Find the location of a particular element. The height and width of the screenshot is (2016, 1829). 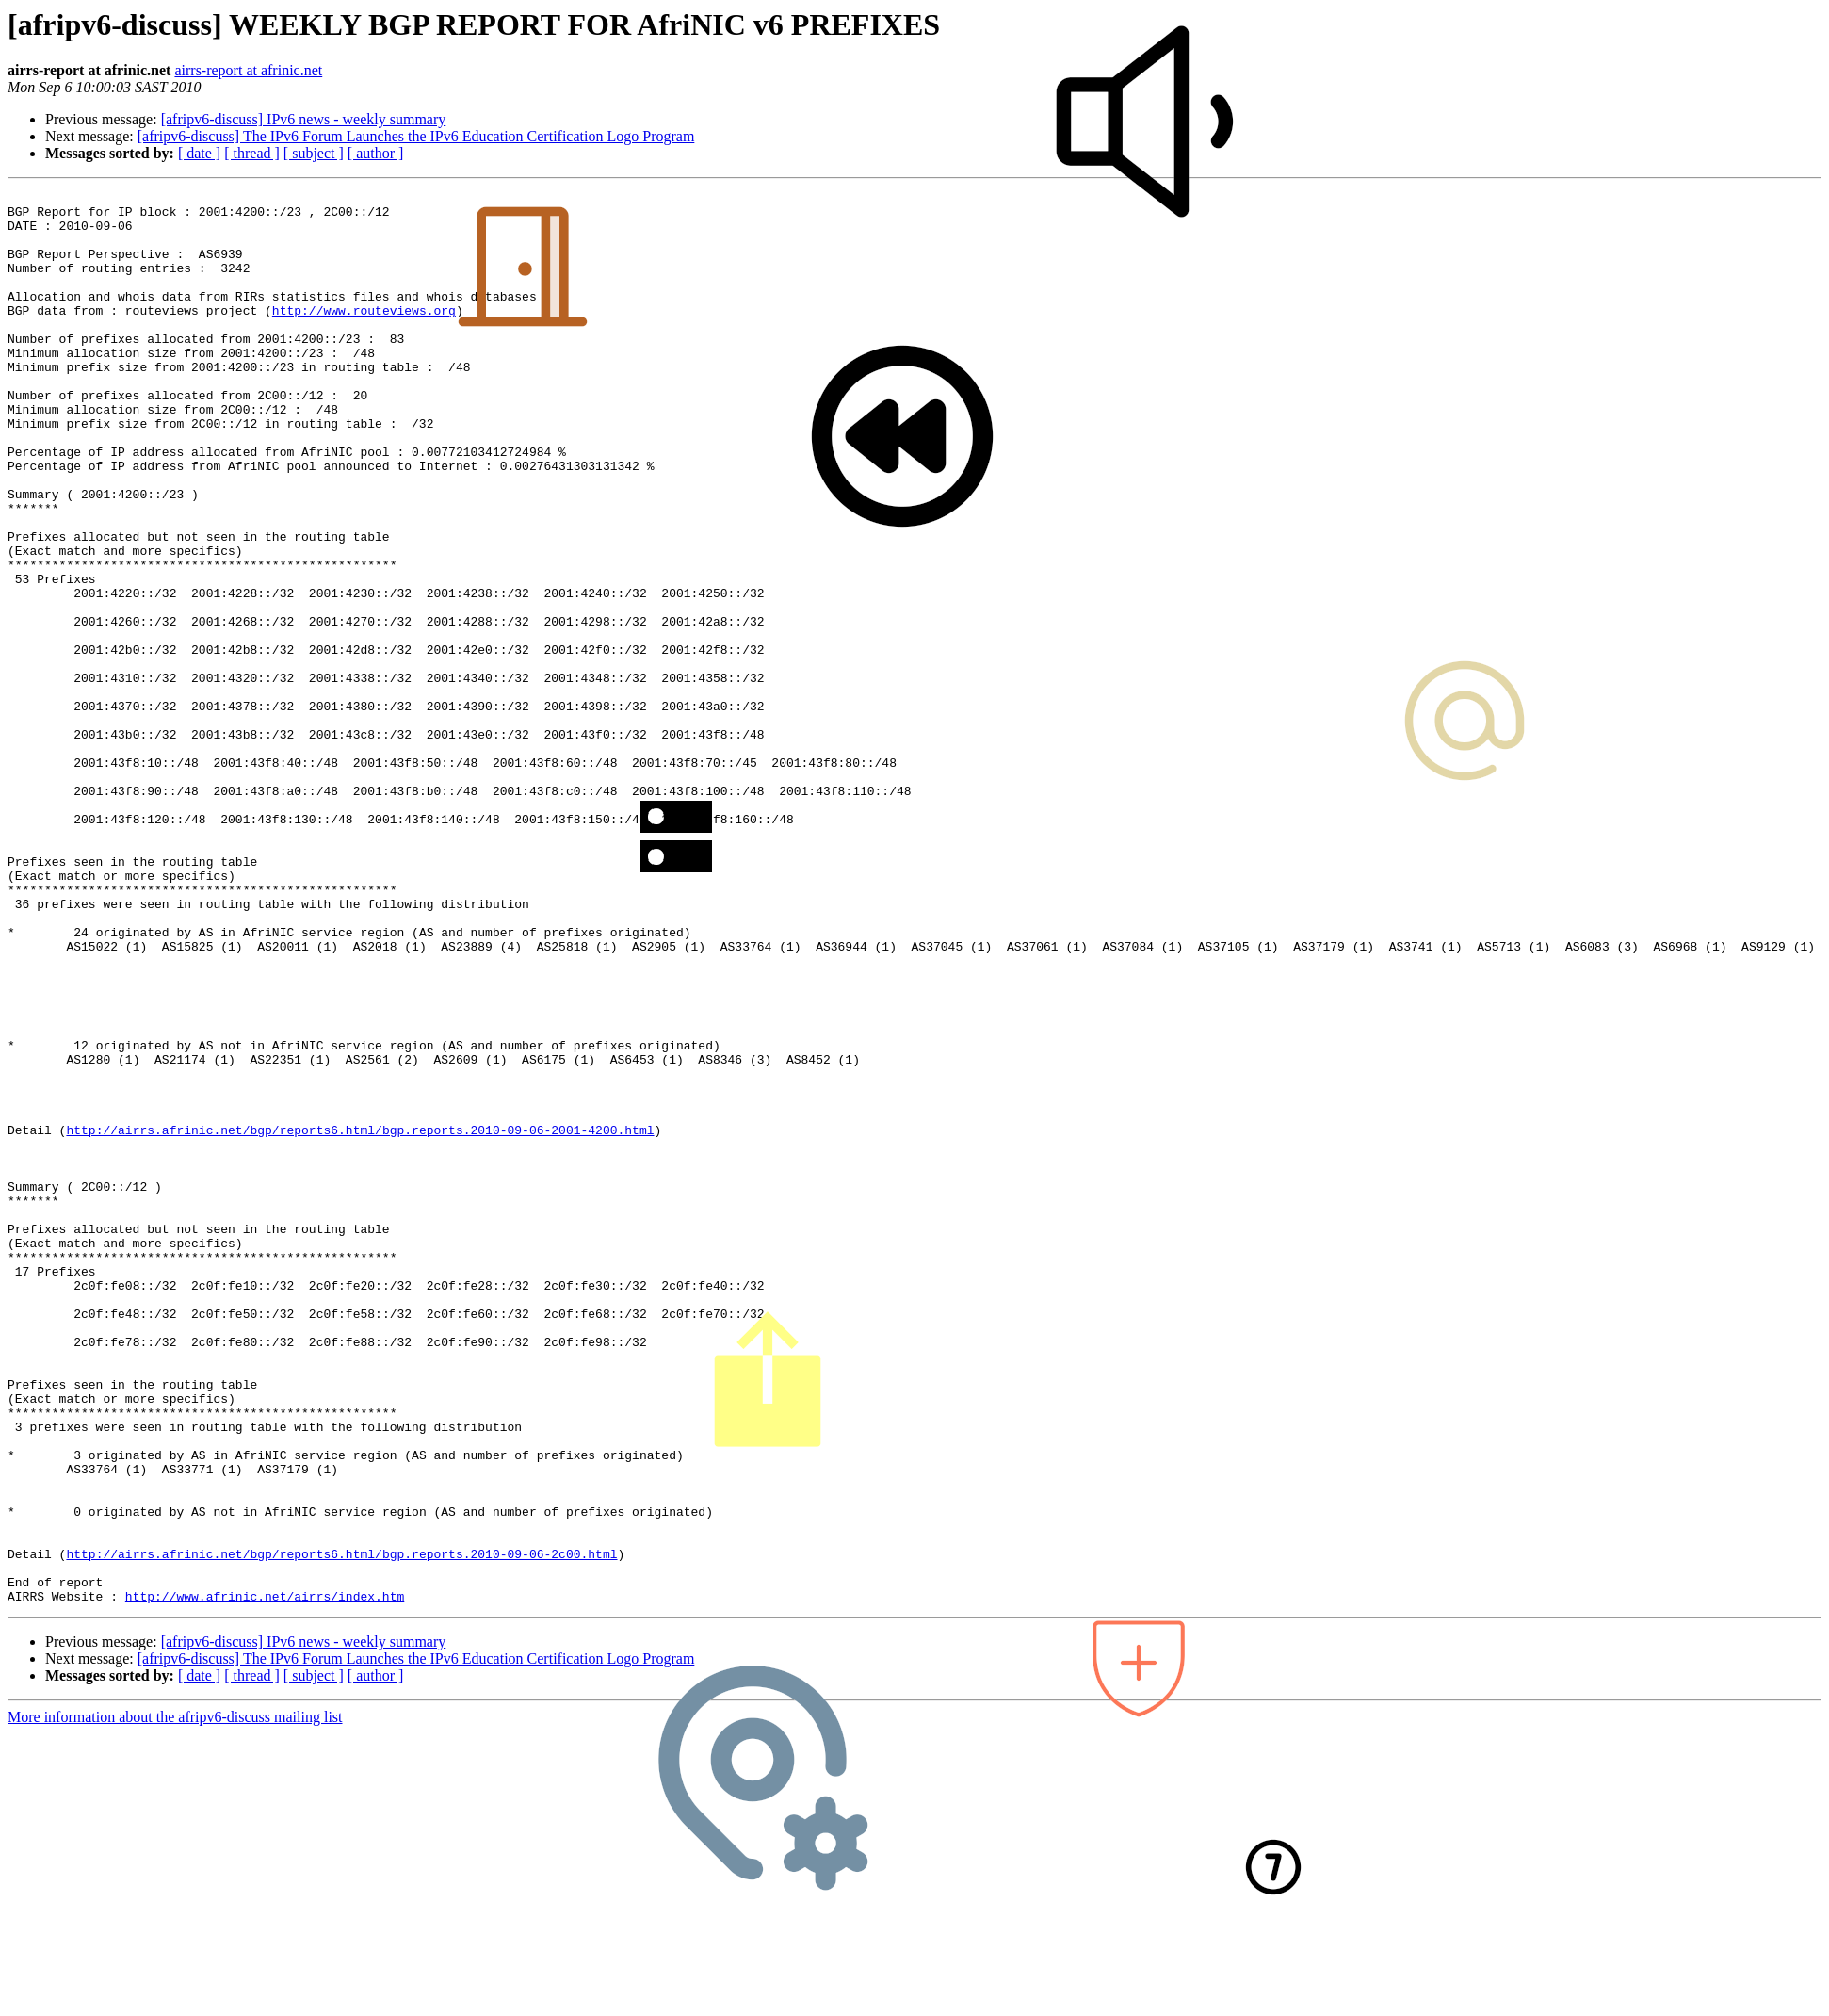

access server or DNS settings is located at coordinates (676, 837).